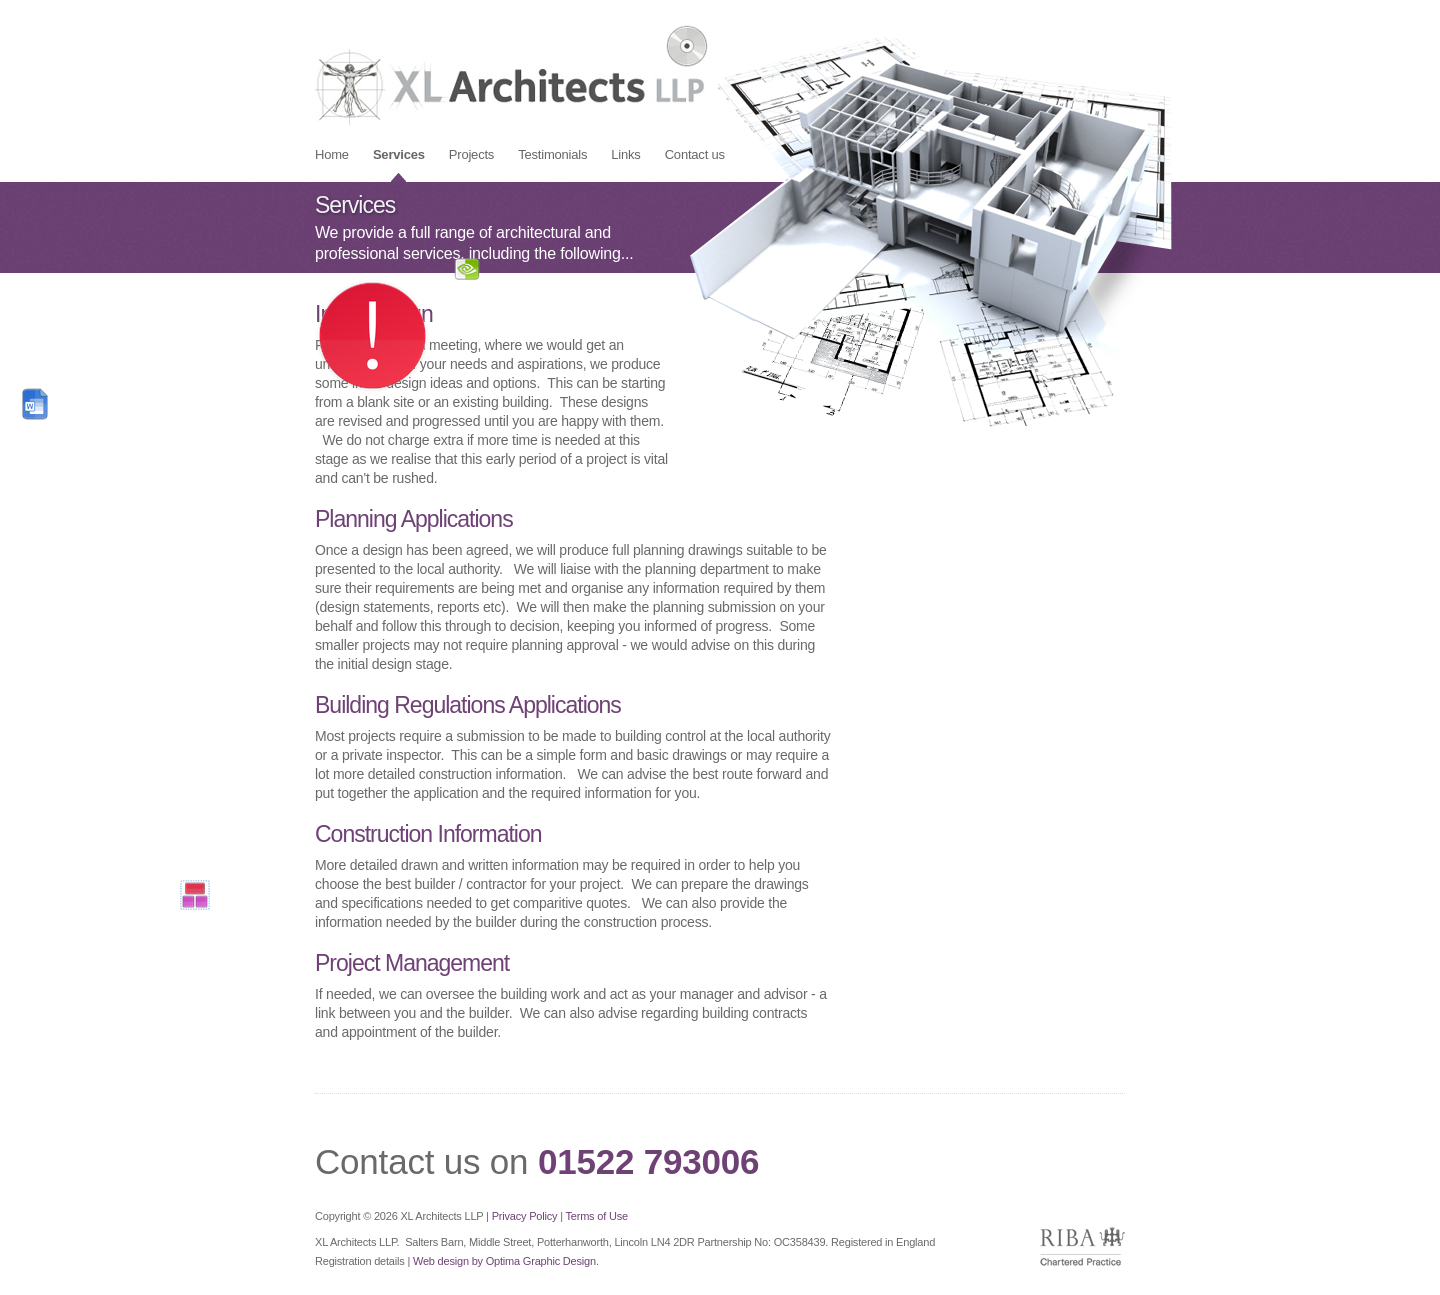 The width and height of the screenshot is (1440, 1295). What do you see at coordinates (467, 269) in the screenshot?
I see `open NVIDIA graphics card settings` at bounding box center [467, 269].